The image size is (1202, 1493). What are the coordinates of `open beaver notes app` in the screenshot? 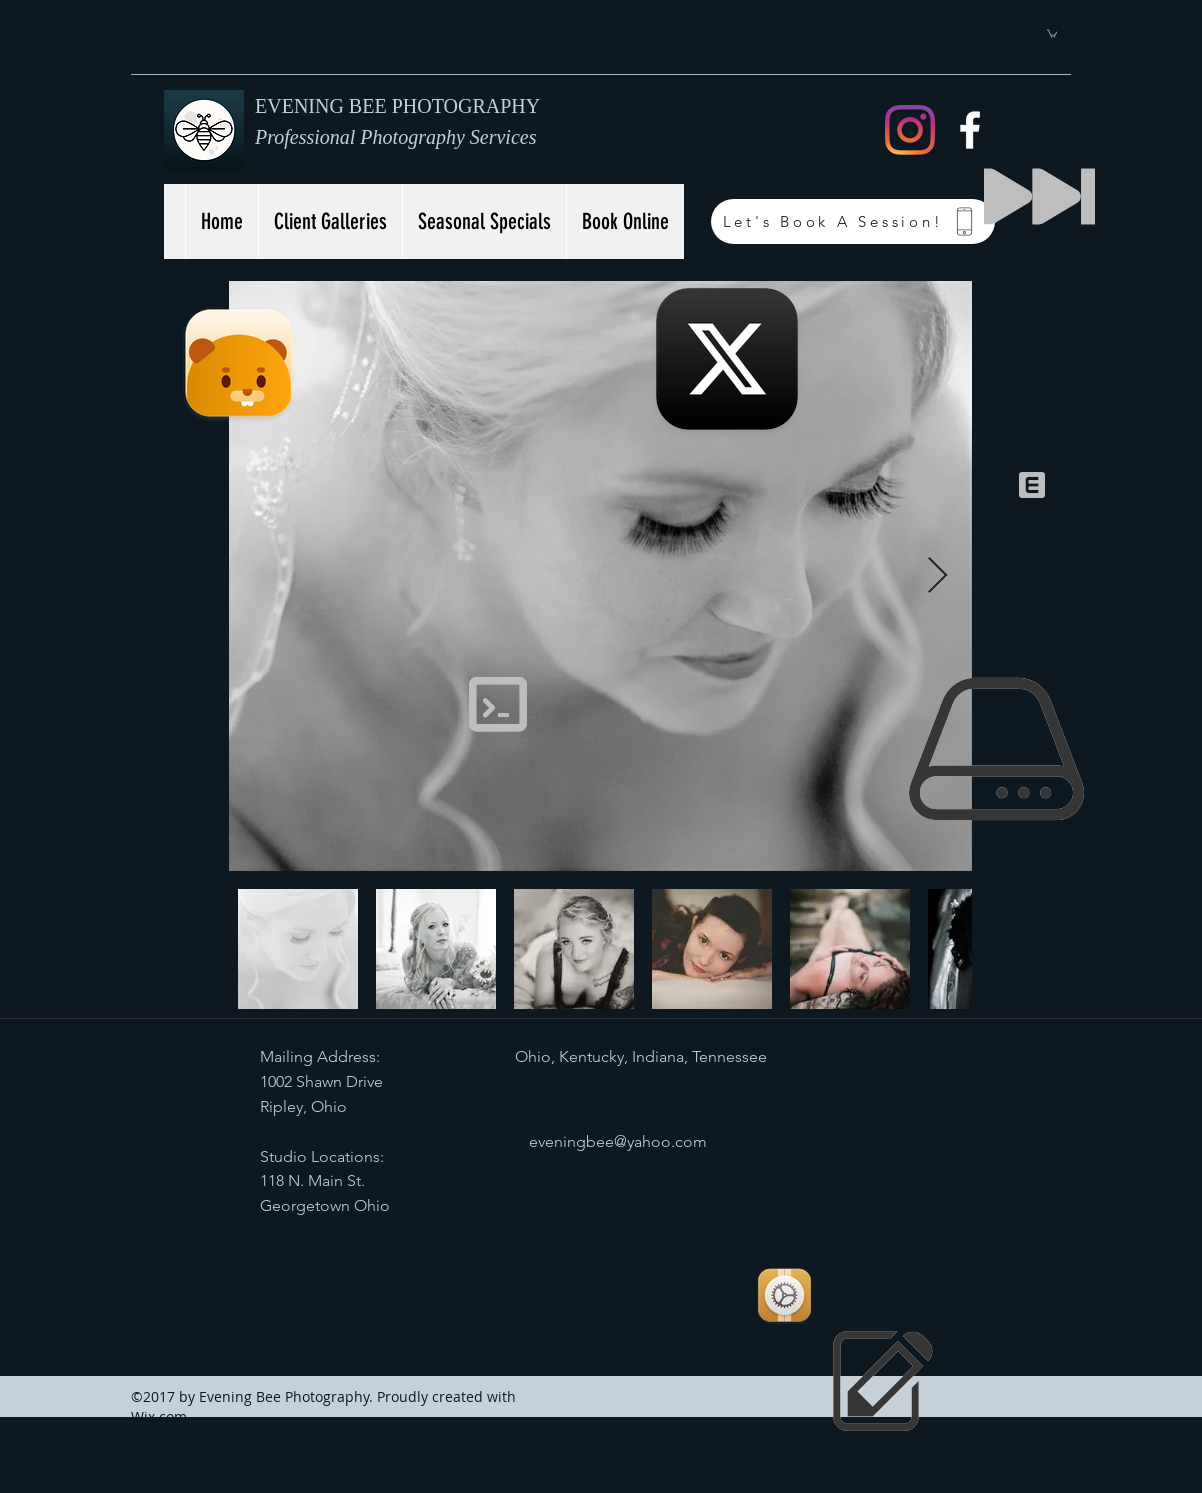 It's located at (239, 363).